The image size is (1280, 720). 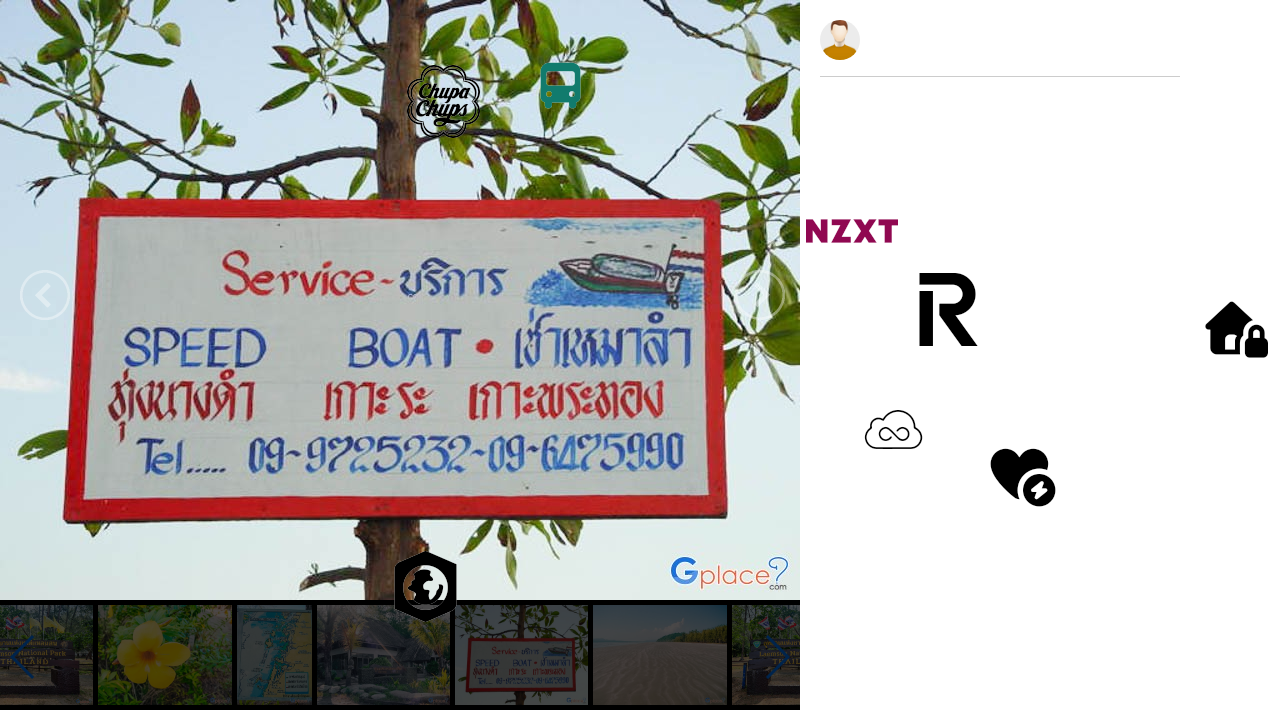 What do you see at coordinates (948, 309) in the screenshot?
I see `open the Revolut banking app` at bounding box center [948, 309].